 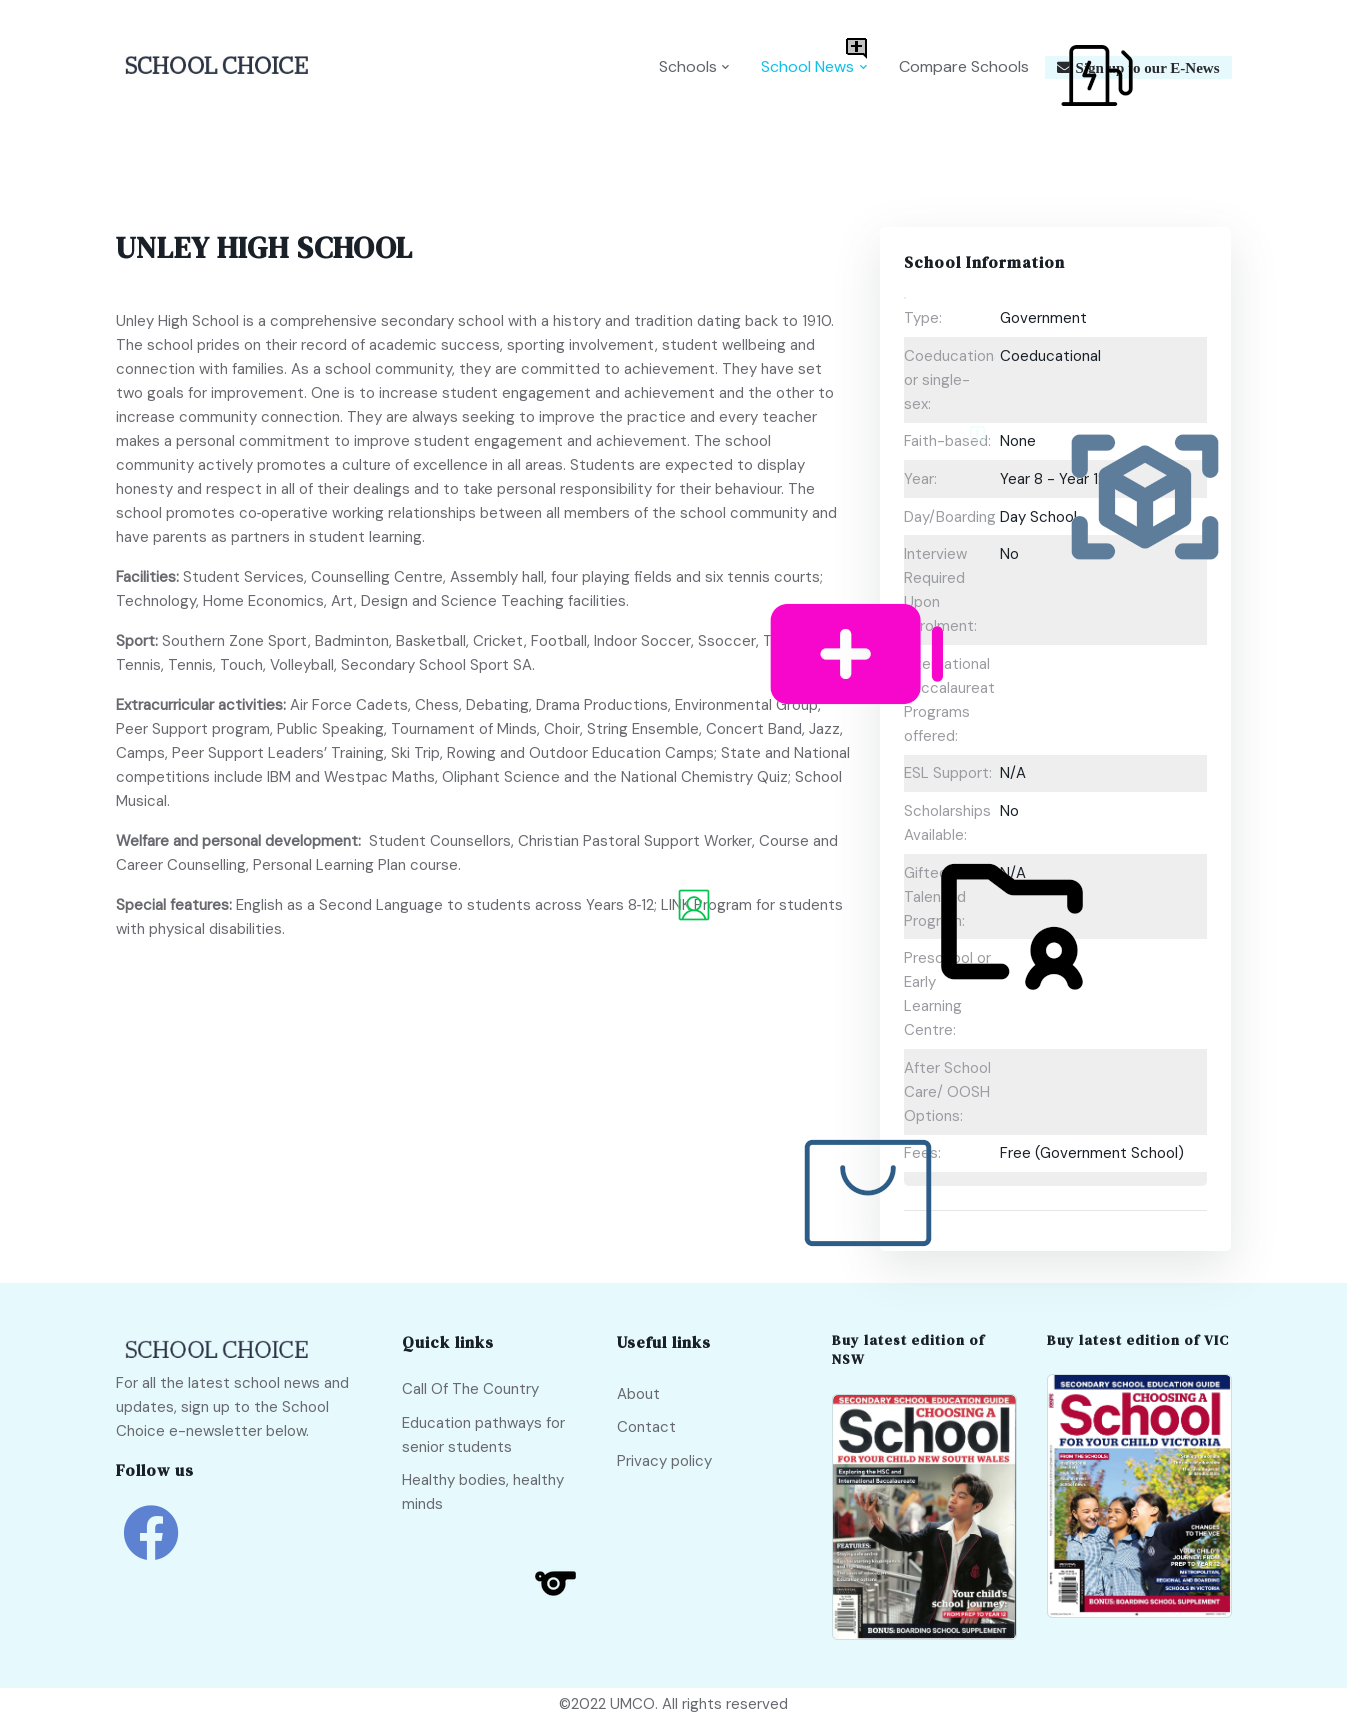 I want to click on add or extend battery life, so click(x=854, y=654).